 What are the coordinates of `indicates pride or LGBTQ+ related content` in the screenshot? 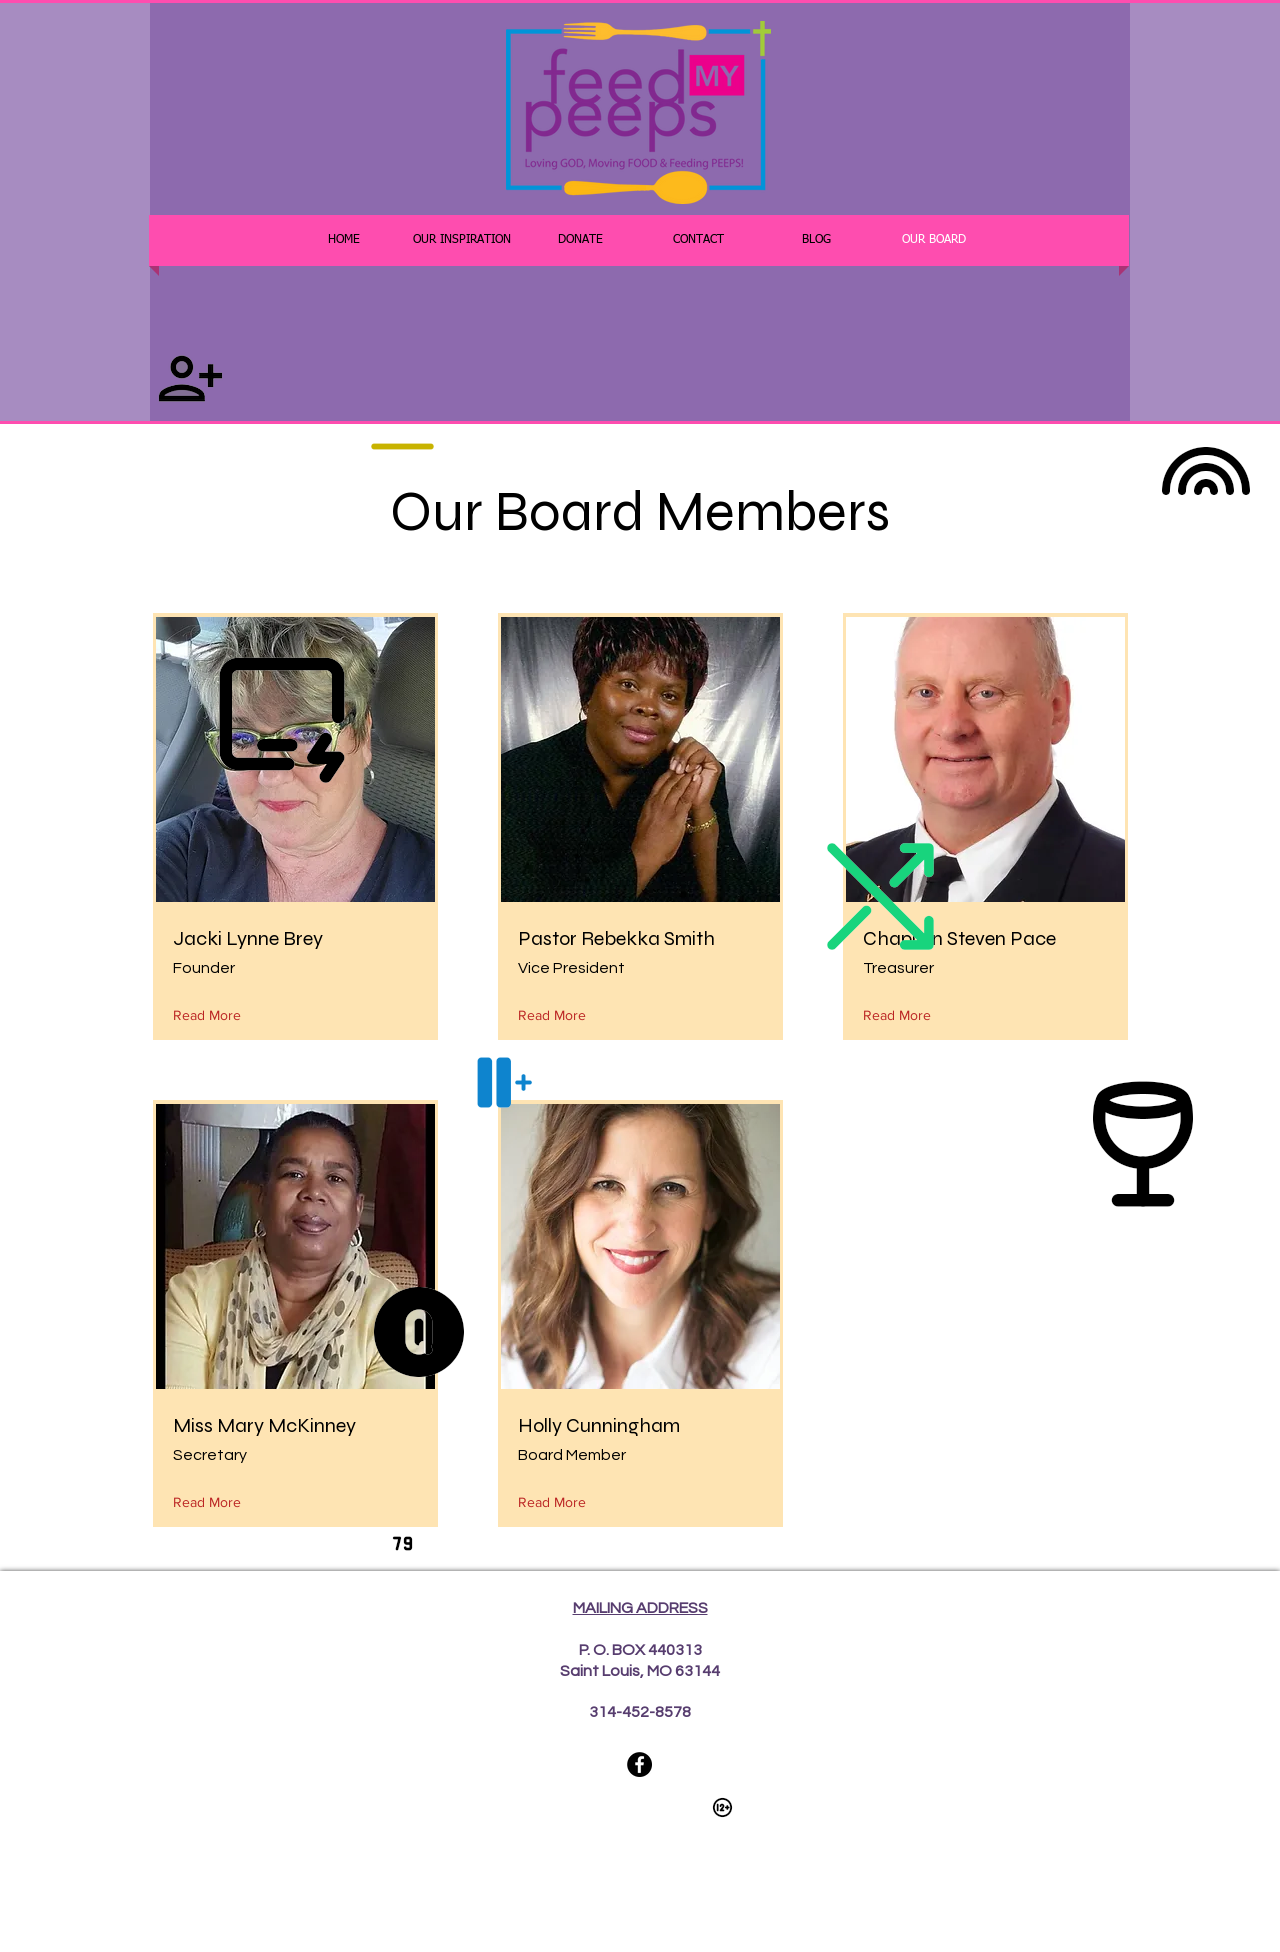 It's located at (1206, 471).